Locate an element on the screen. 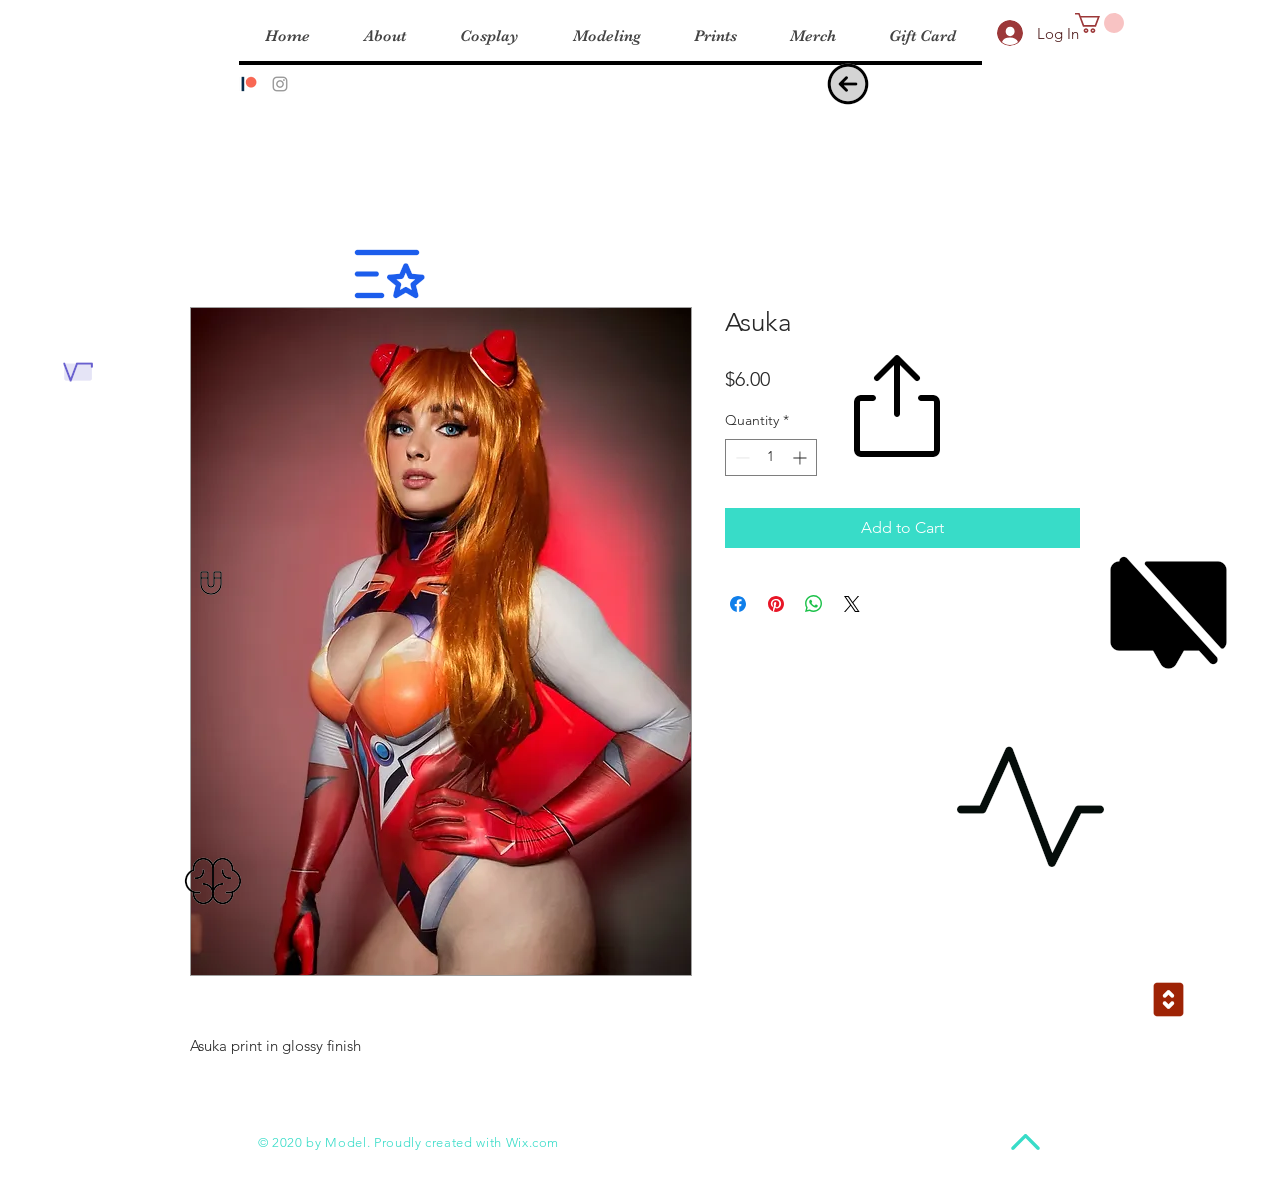  view your favorites list is located at coordinates (387, 274).